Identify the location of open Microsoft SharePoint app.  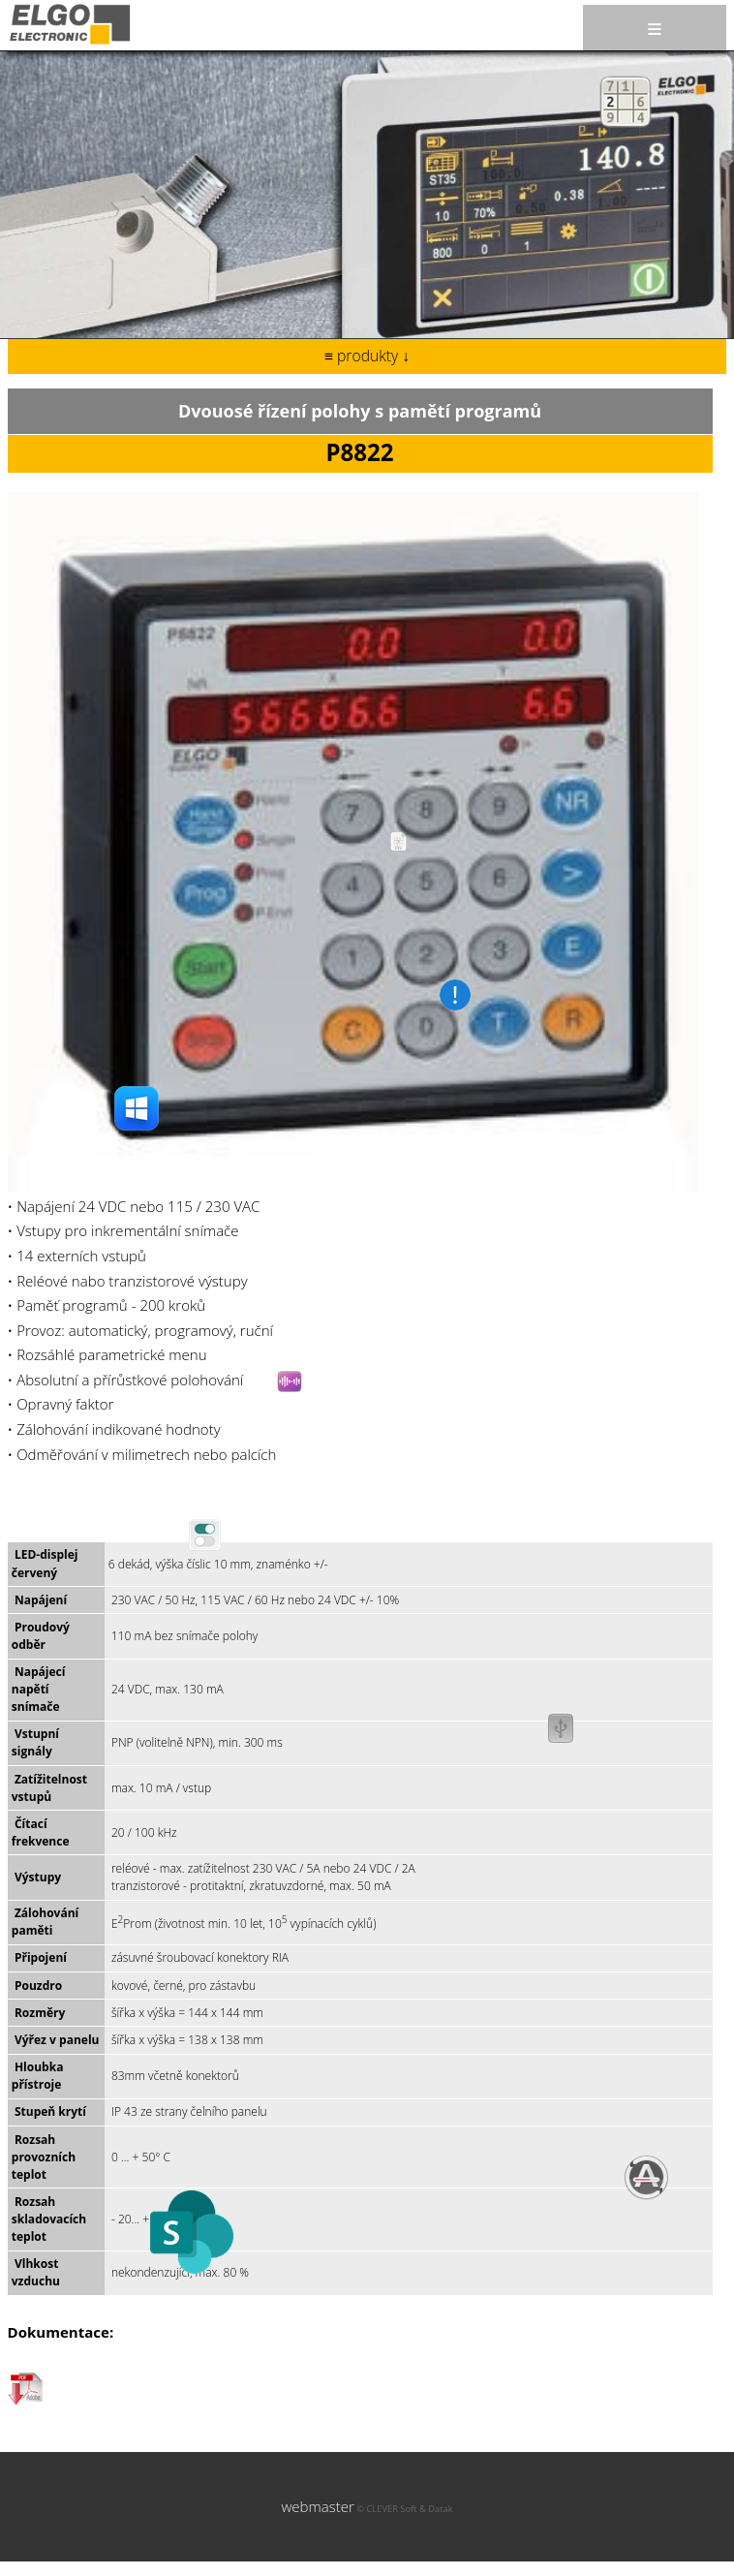
(192, 2232).